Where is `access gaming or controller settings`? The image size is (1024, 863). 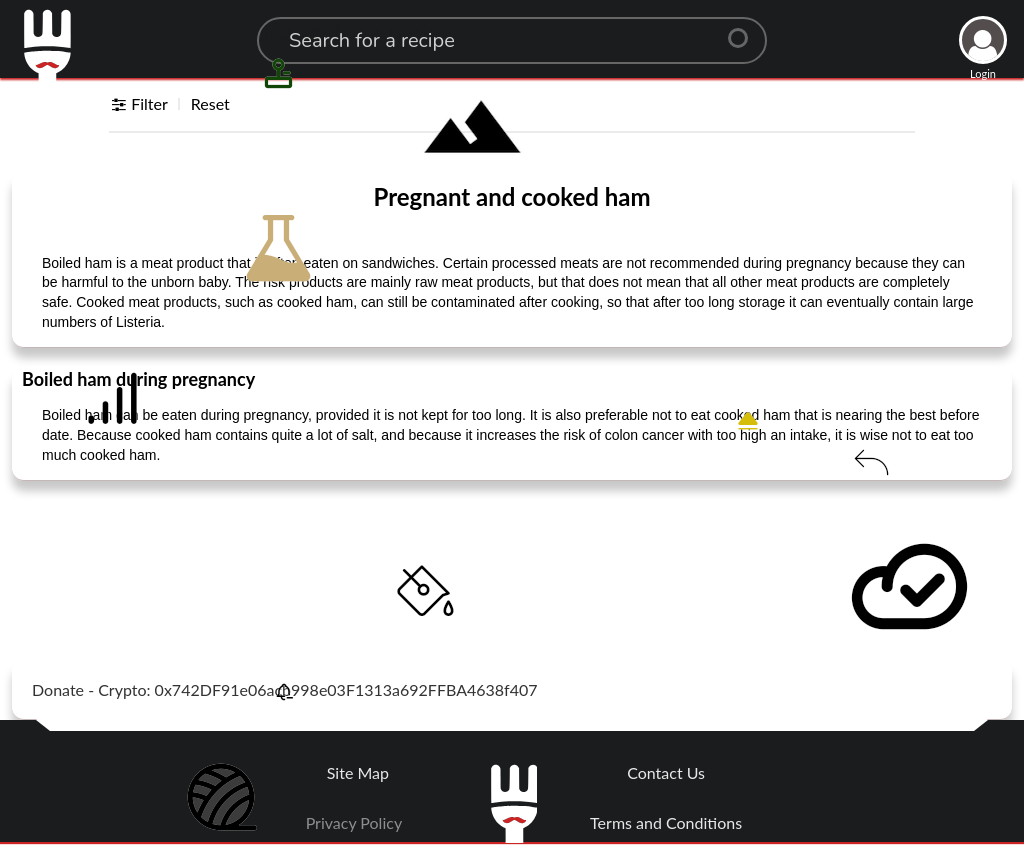
access gaming or controller settings is located at coordinates (278, 74).